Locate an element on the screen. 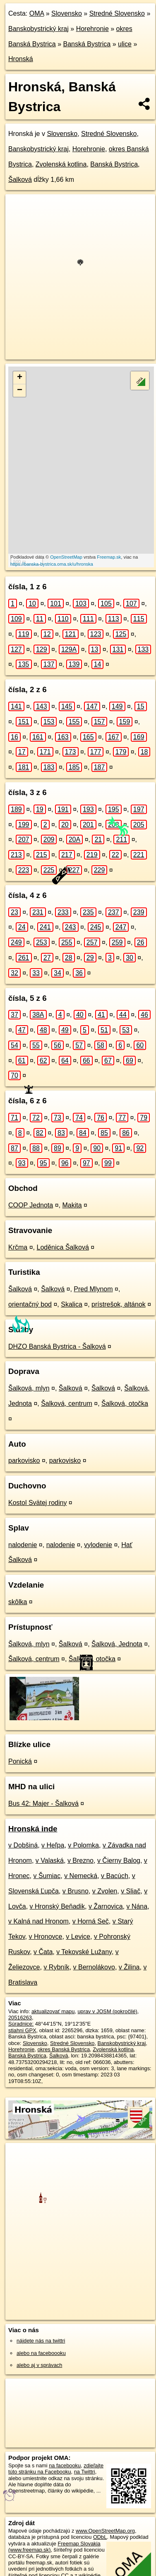  browse wine selection or beverage menu is located at coordinates (43, 2197).